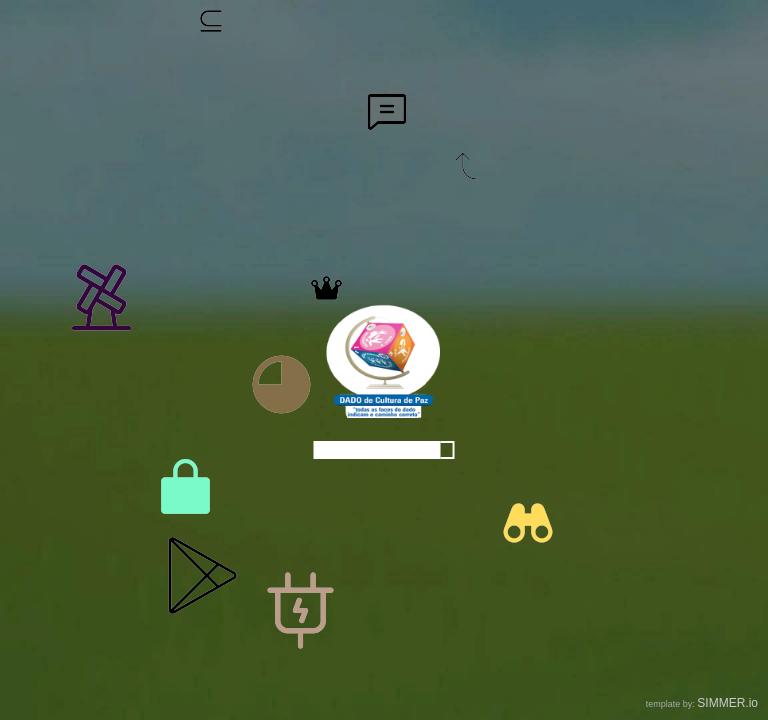 This screenshot has height=720, width=768. I want to click on open chat or messaging, so click(387, 109).